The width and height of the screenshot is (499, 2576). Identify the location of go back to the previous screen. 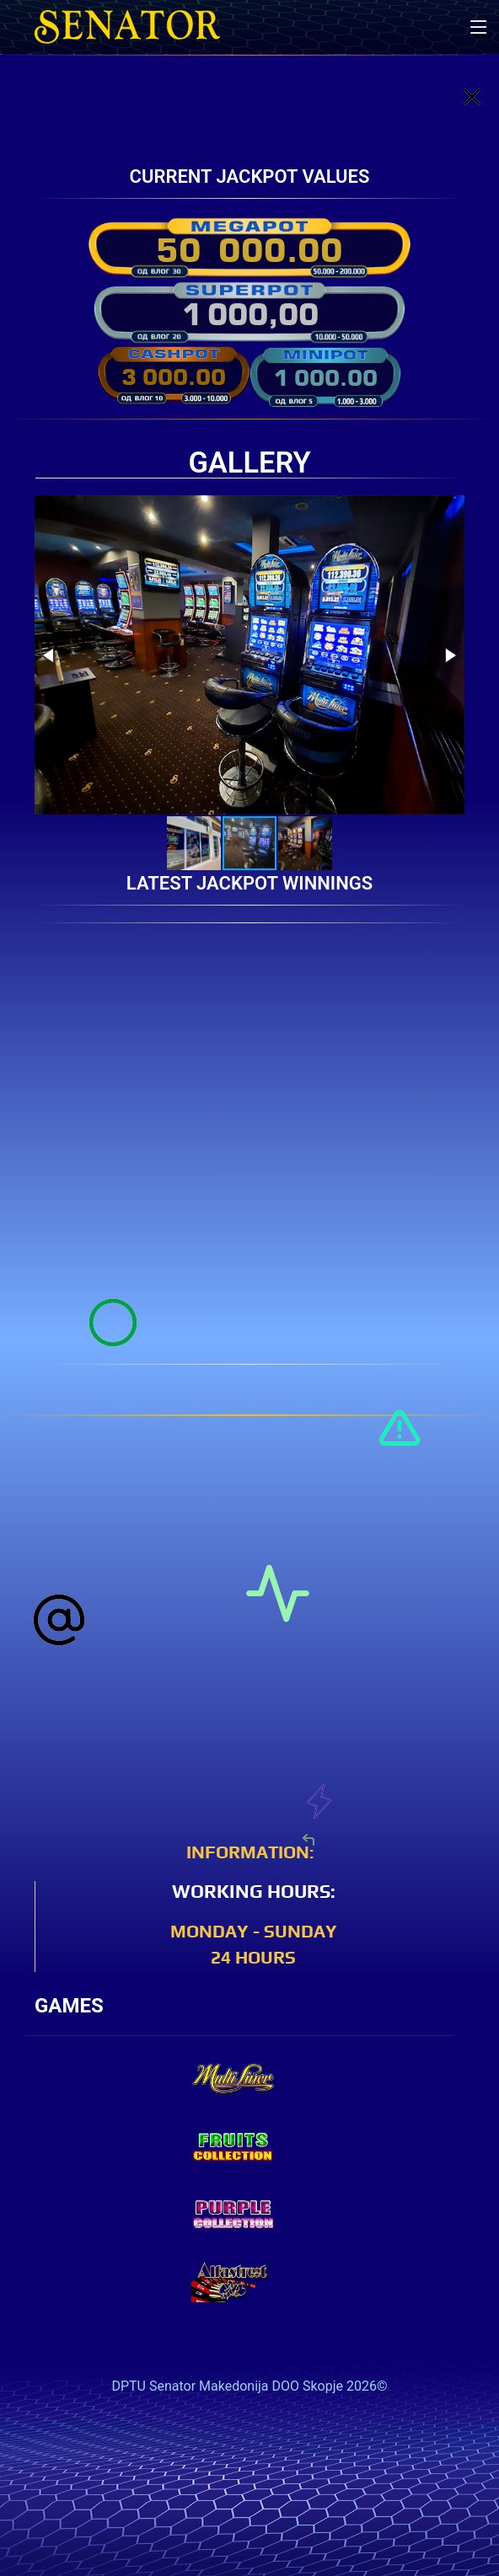
(309, 1840).